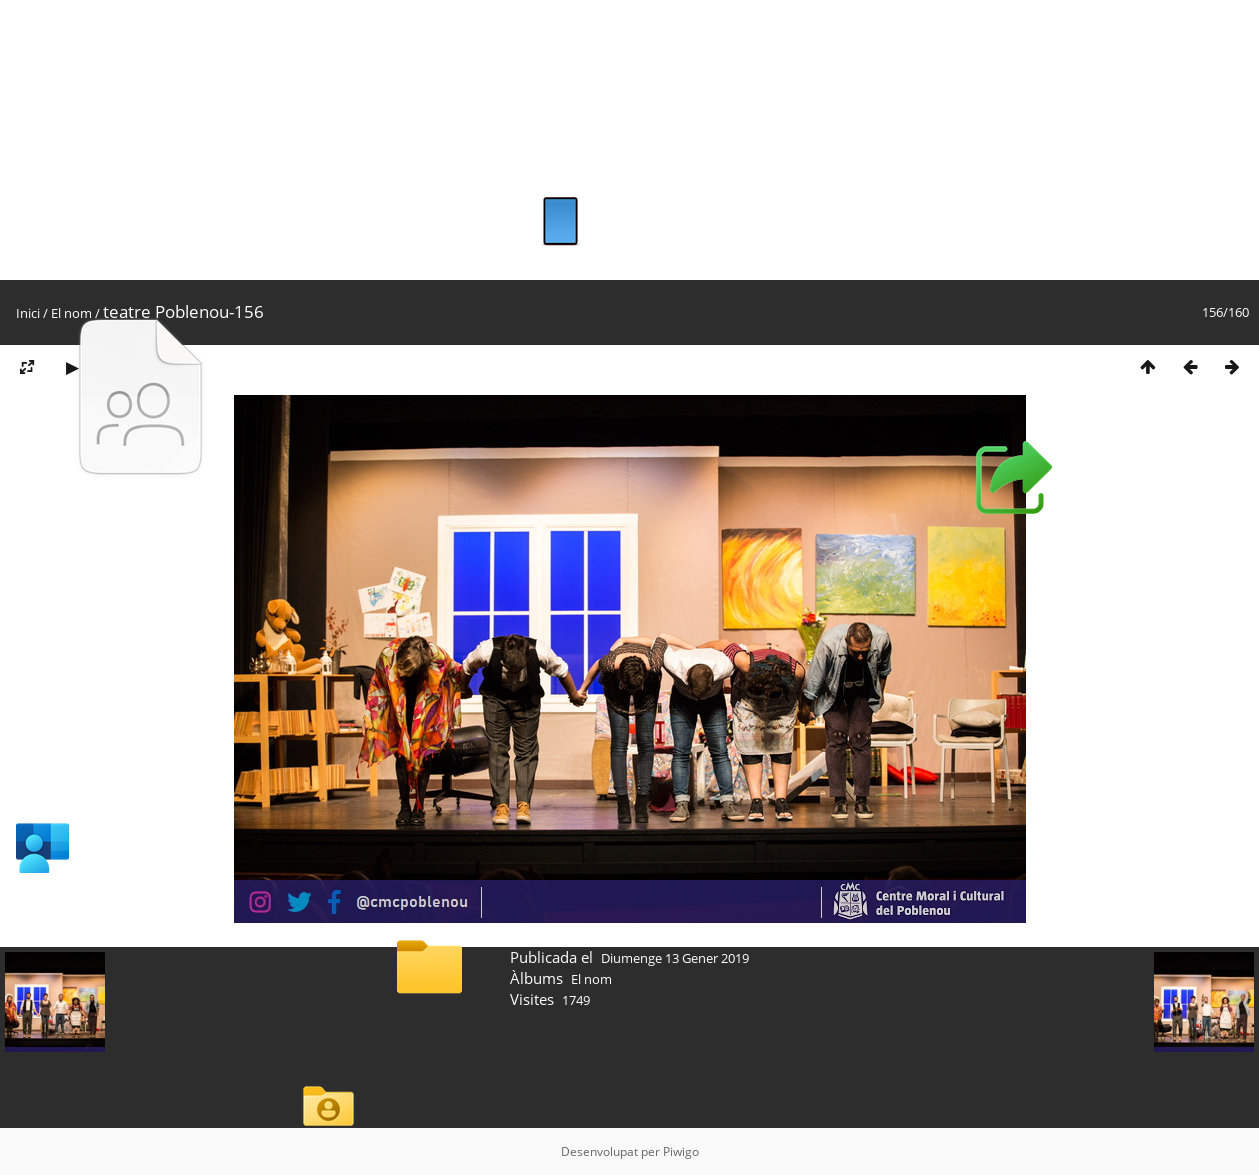 Image resolution: width=1259 pixels, height=1175 pixels. I want to click on open a folder to view its contents, so click(429, 967).